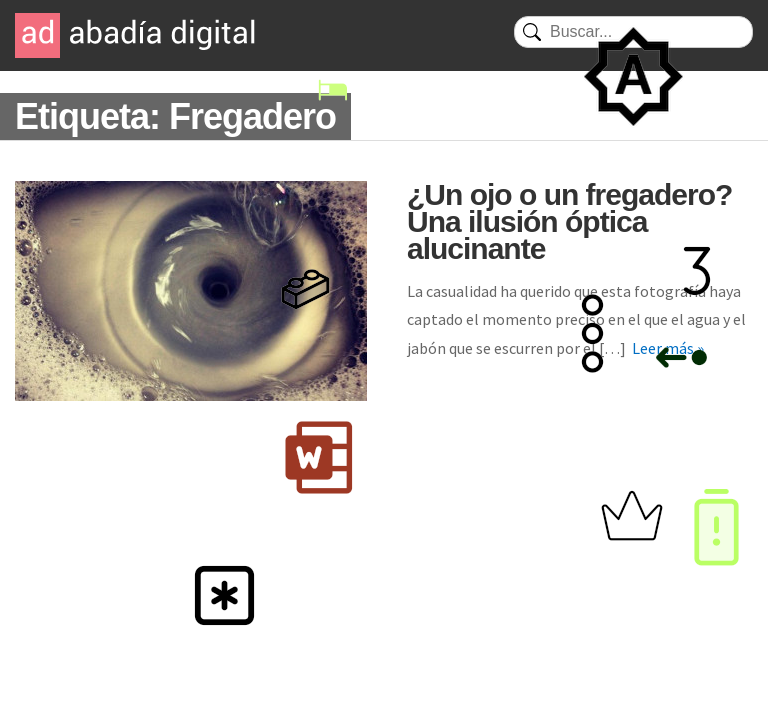 The height and width of the screenshot is (720, 768). What do you see at coordinates (332, 90) in the screenshot?
I see `view hotel or accommodation options` at bounding box center [332, 90].